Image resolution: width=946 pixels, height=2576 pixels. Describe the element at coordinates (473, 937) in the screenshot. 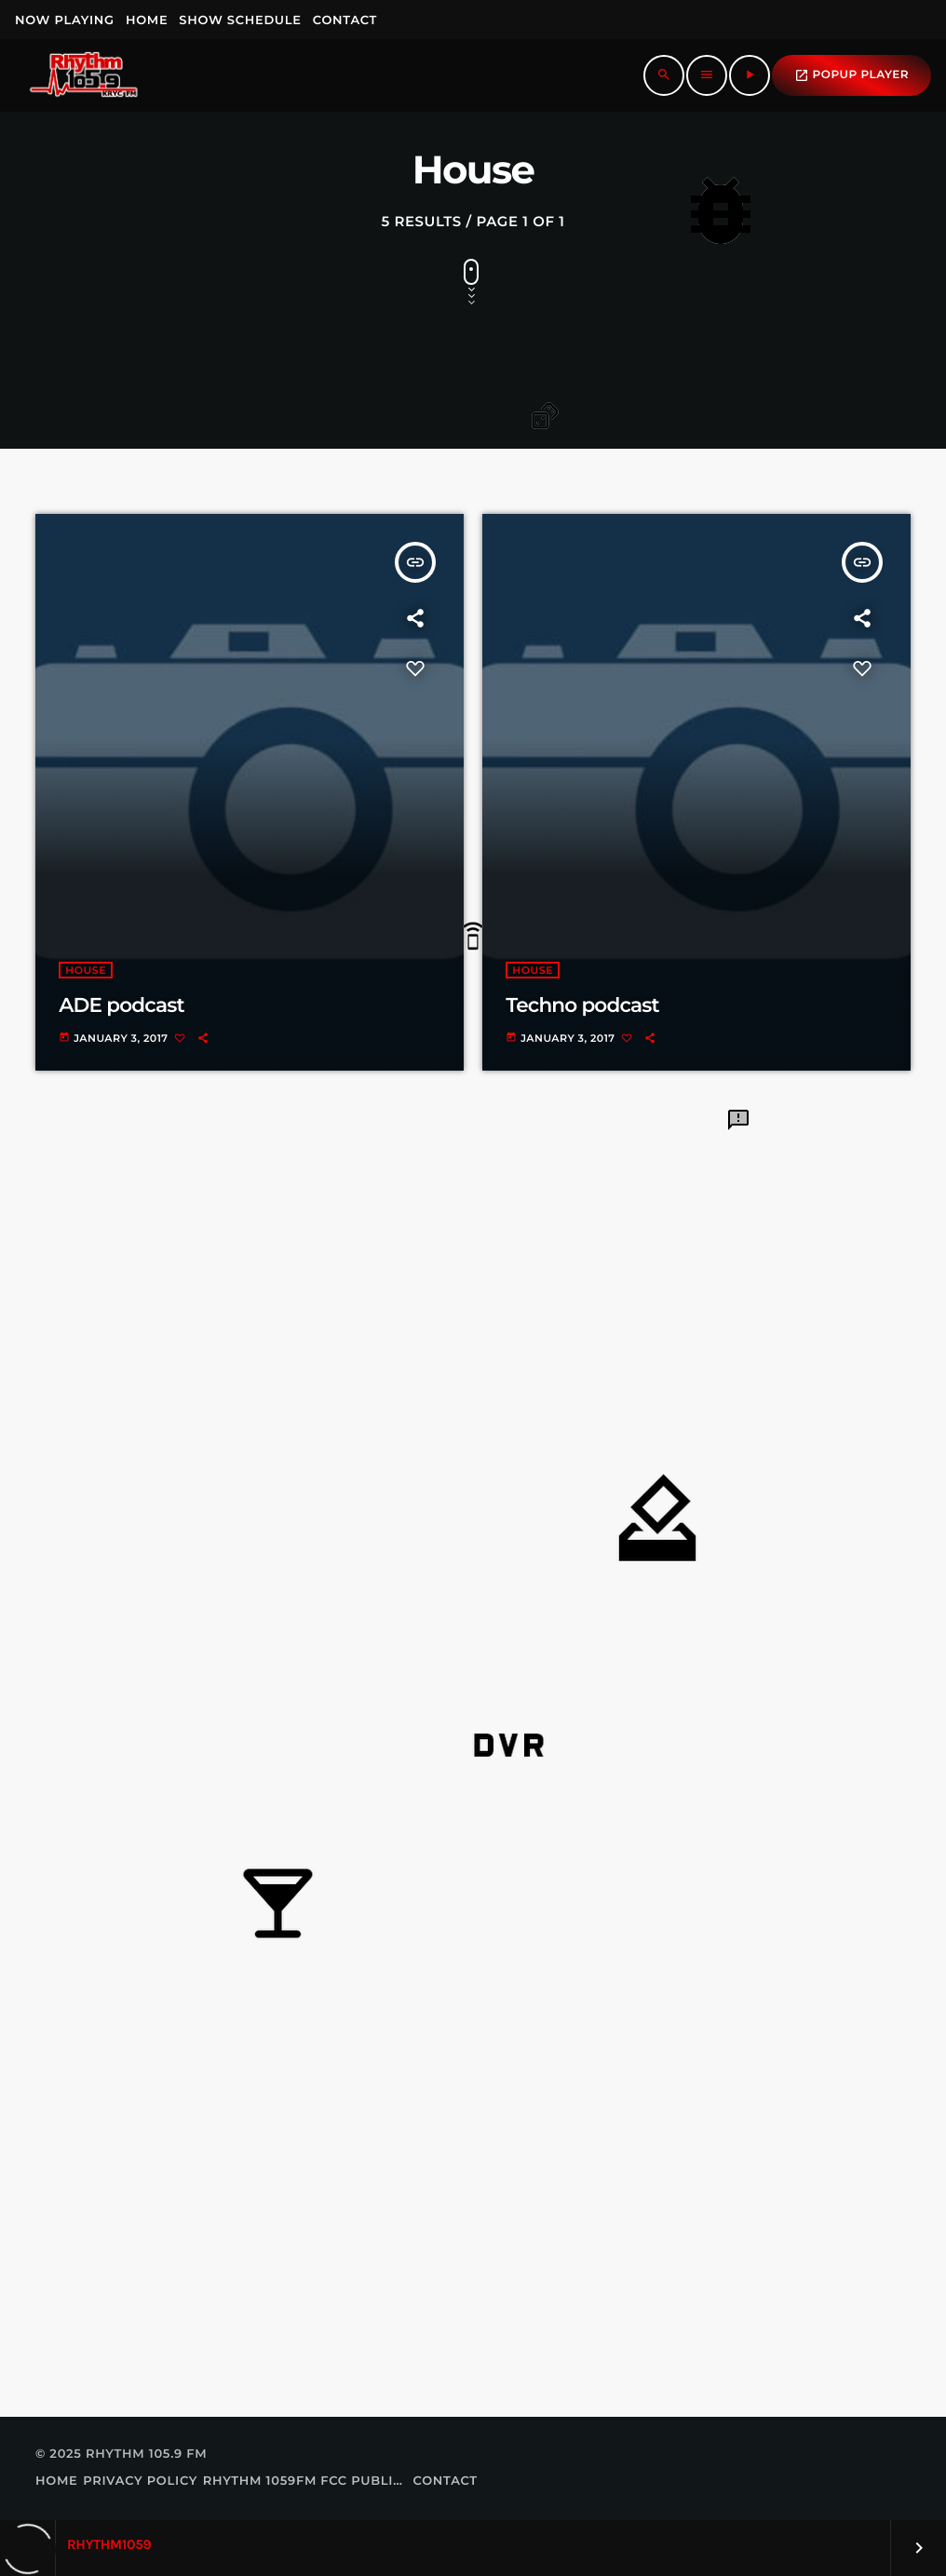

I see `enable speakerphone mode during a call` at that location.